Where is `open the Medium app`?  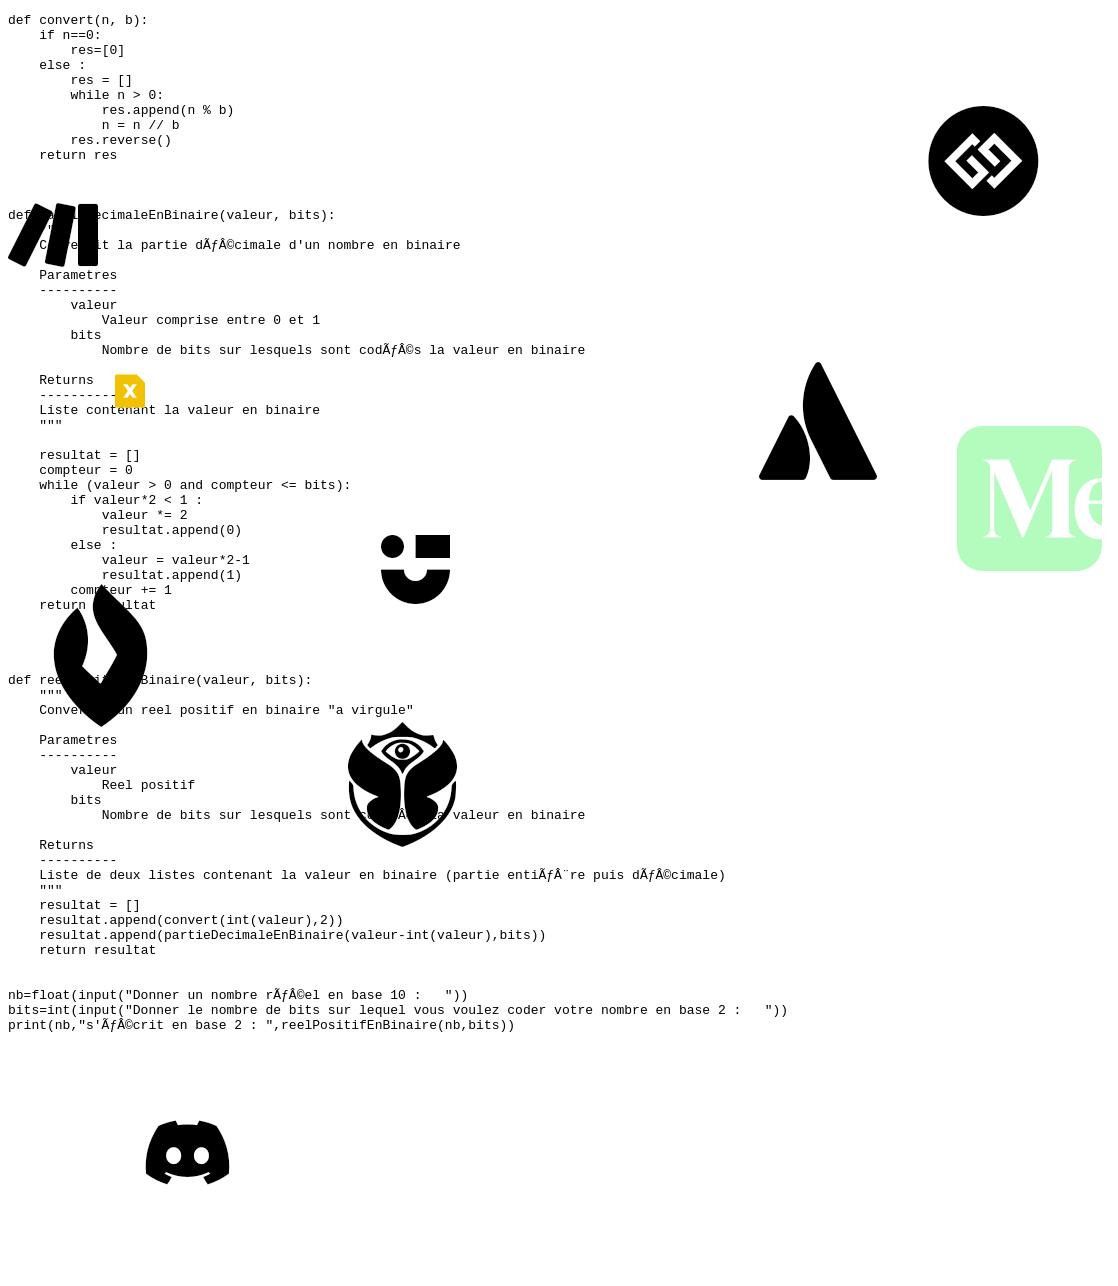 open the Medium app is located at coordinates (1029, 498).